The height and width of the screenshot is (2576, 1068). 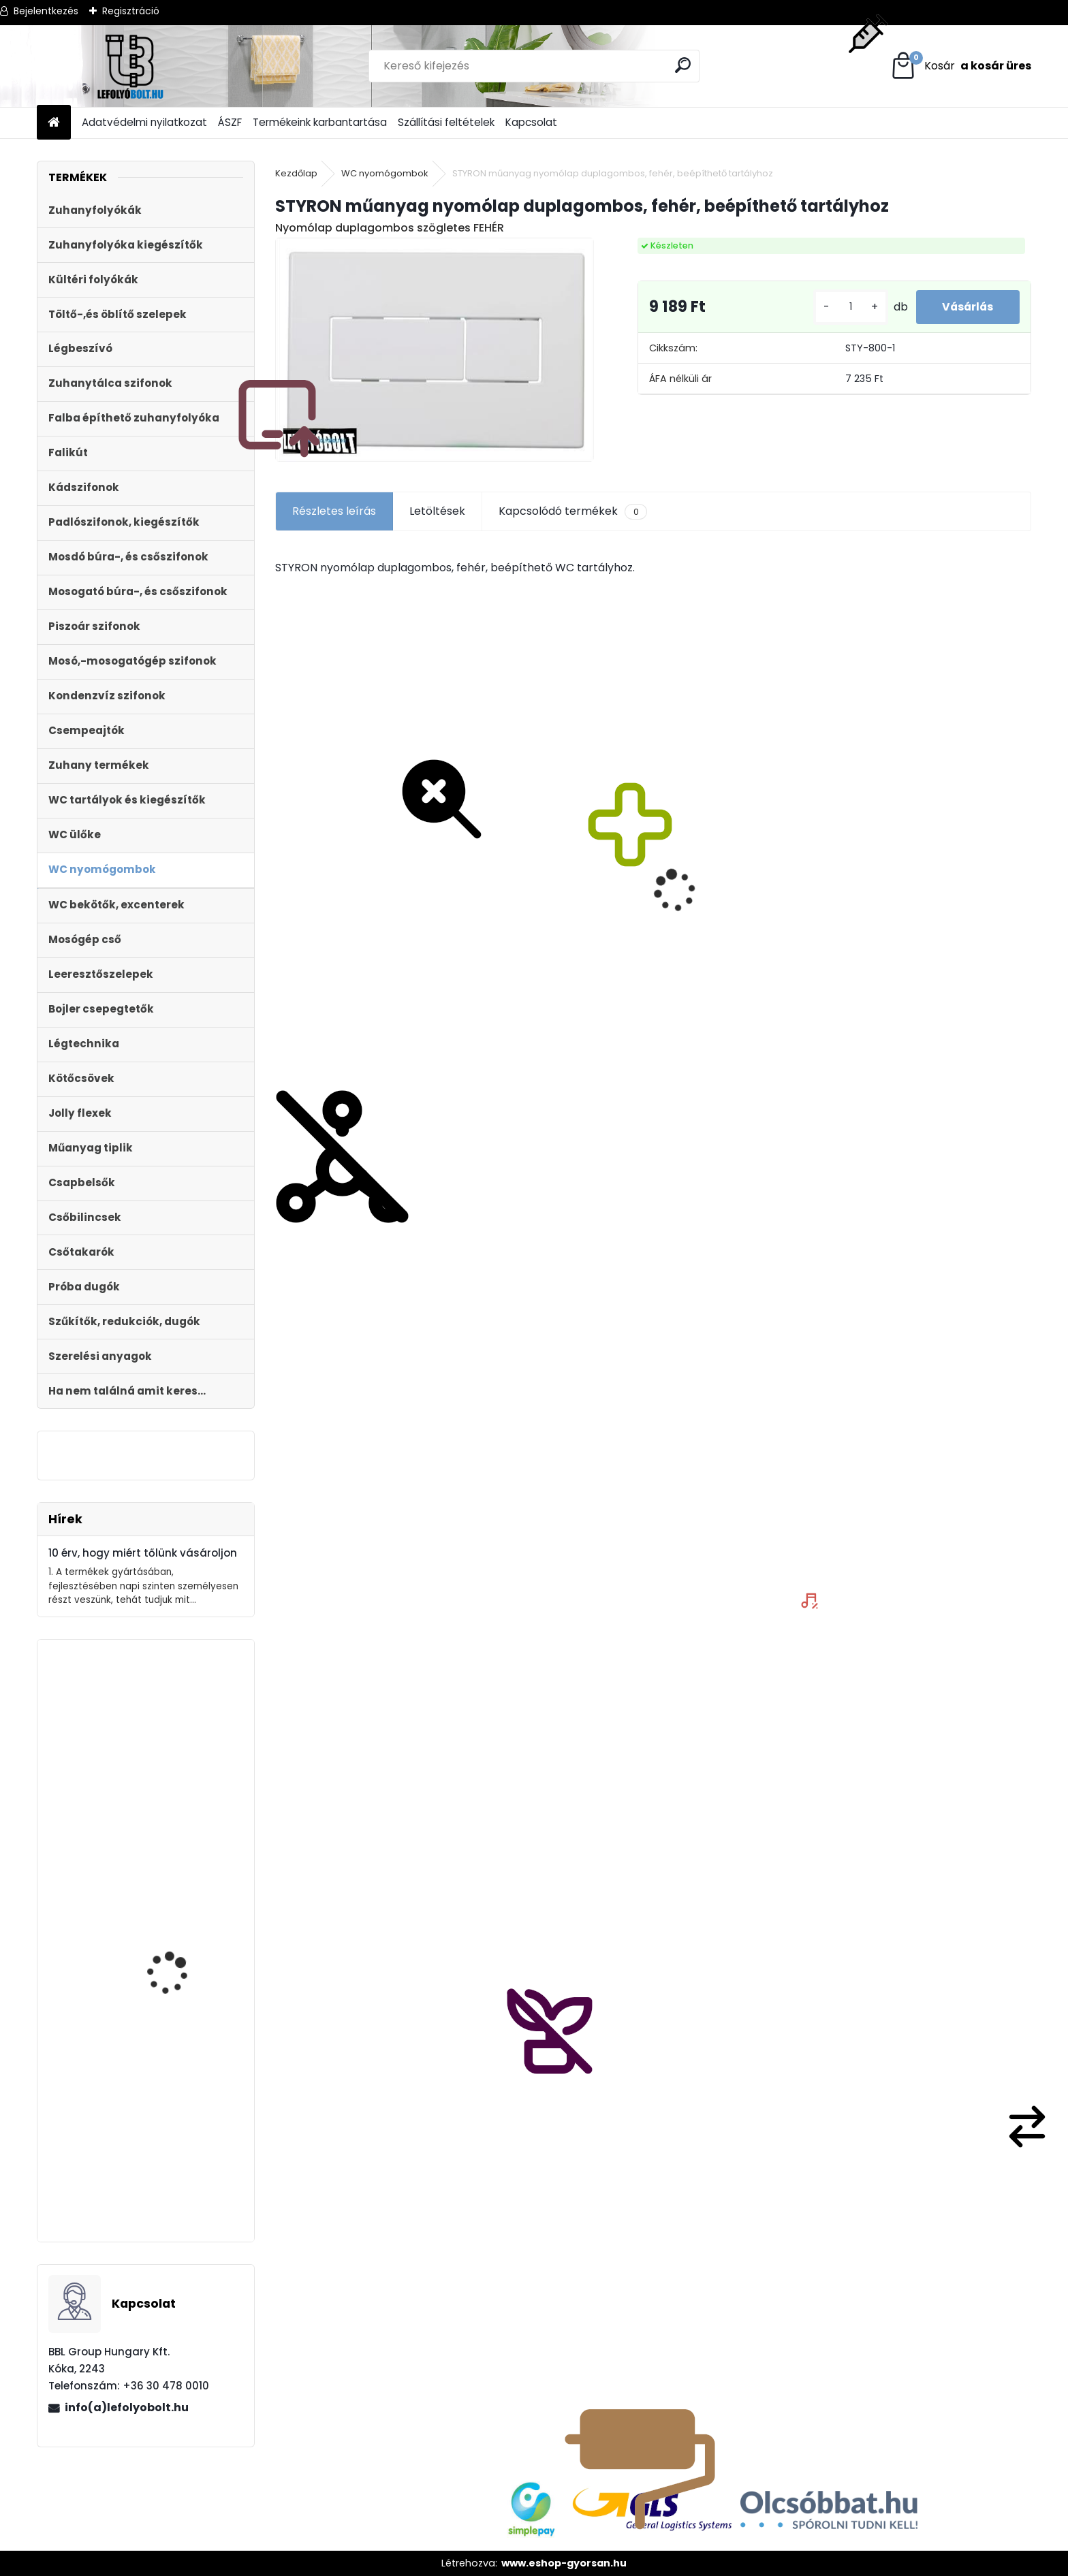 I want to click on view discounted music or audio content, so click(x=809, y=1600).